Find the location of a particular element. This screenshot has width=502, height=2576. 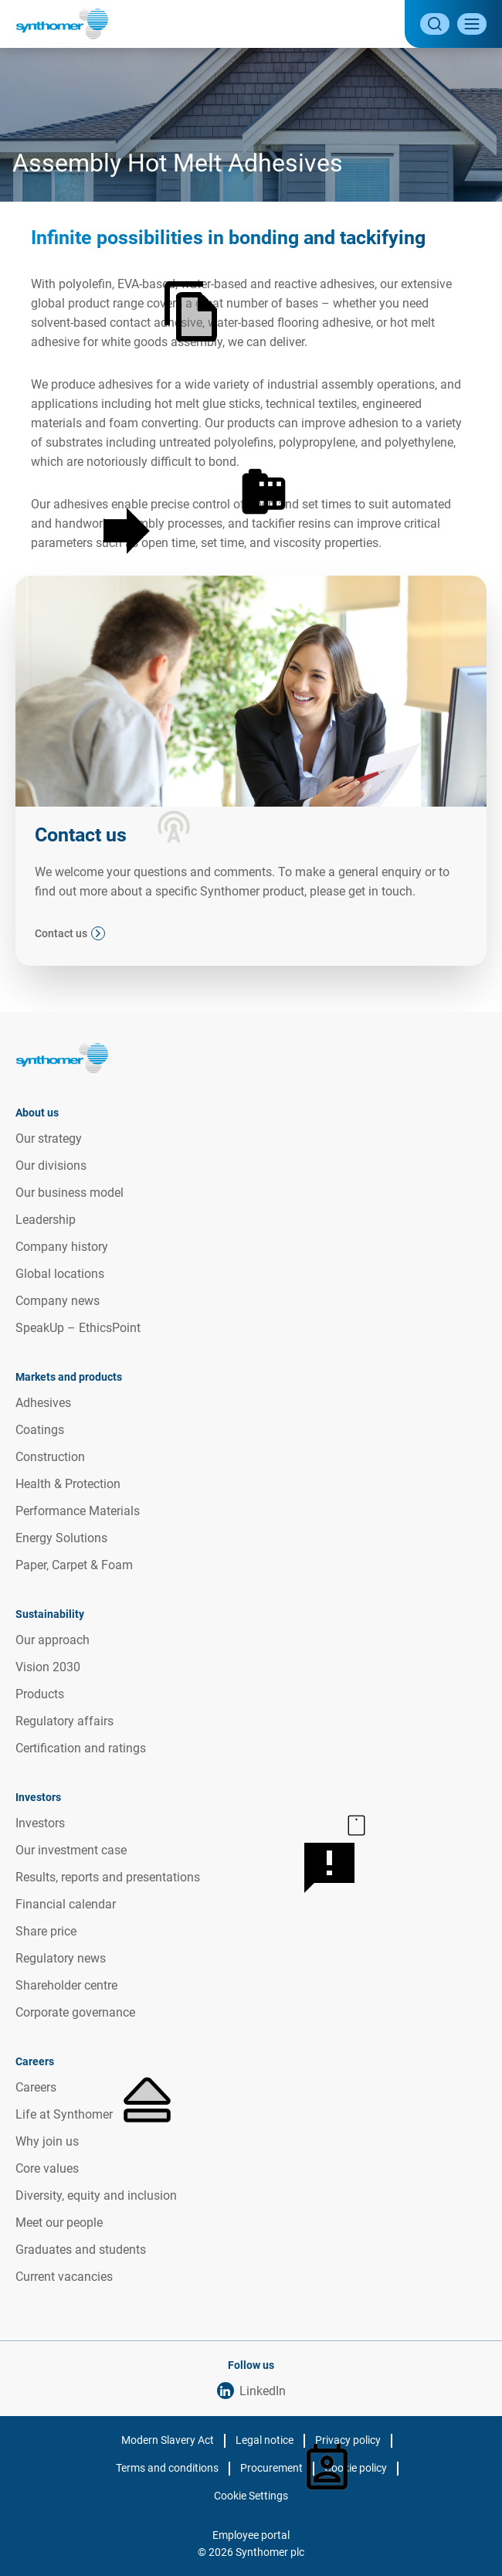

access photos from camera roll is located at coordinates (263, 492).